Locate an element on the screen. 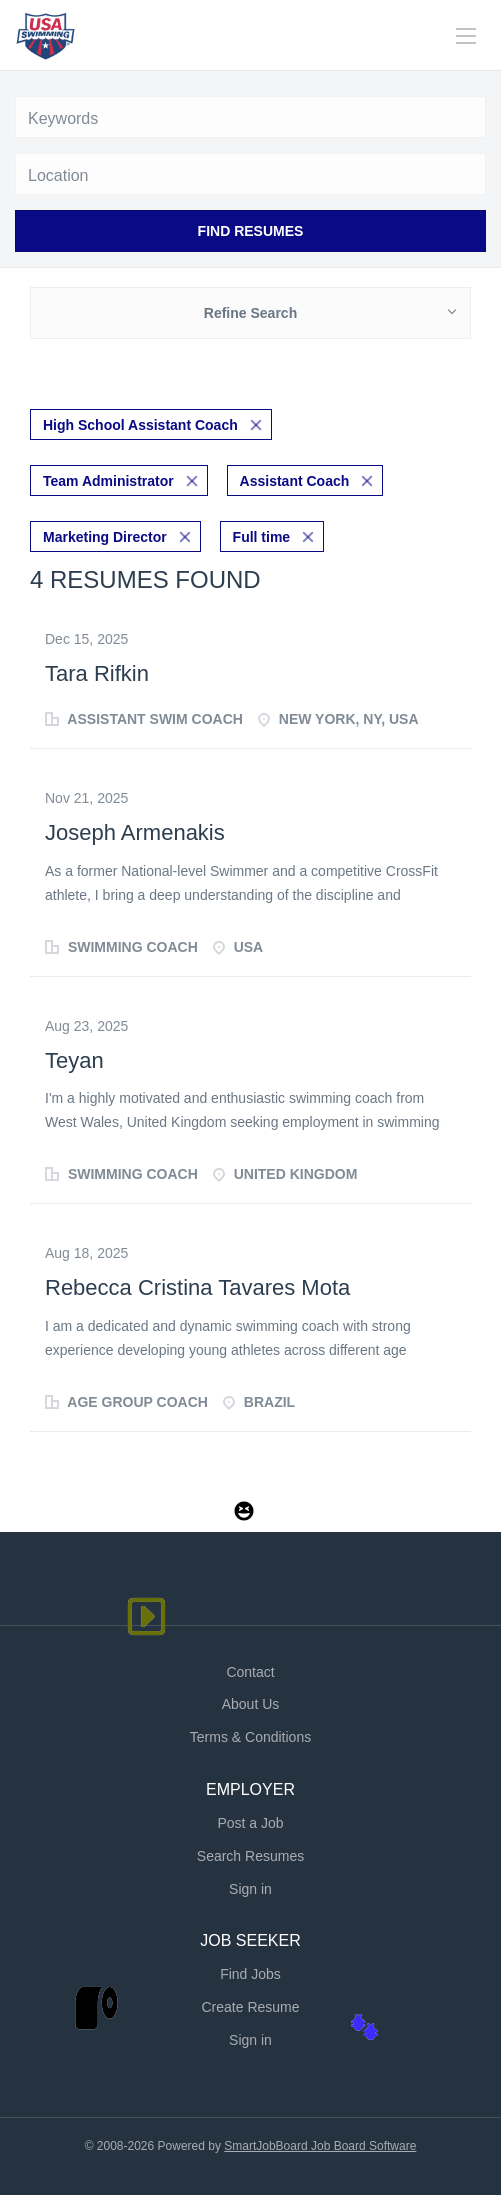 The height and width of the screenshot is (2195, 501). toilet paper or bathroom supplies indicator is located at coordinates (96, 2005).